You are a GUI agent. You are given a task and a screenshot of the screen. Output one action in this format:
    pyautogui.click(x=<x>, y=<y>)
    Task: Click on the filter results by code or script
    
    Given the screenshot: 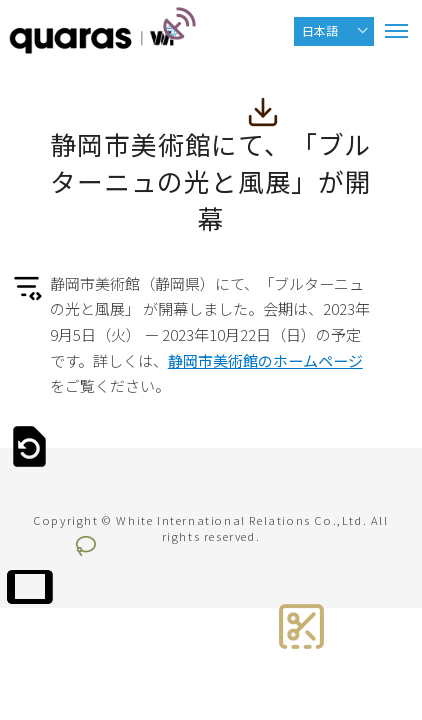 What is the action you would take?
    pyautogui.click(x=26, y=286)
    